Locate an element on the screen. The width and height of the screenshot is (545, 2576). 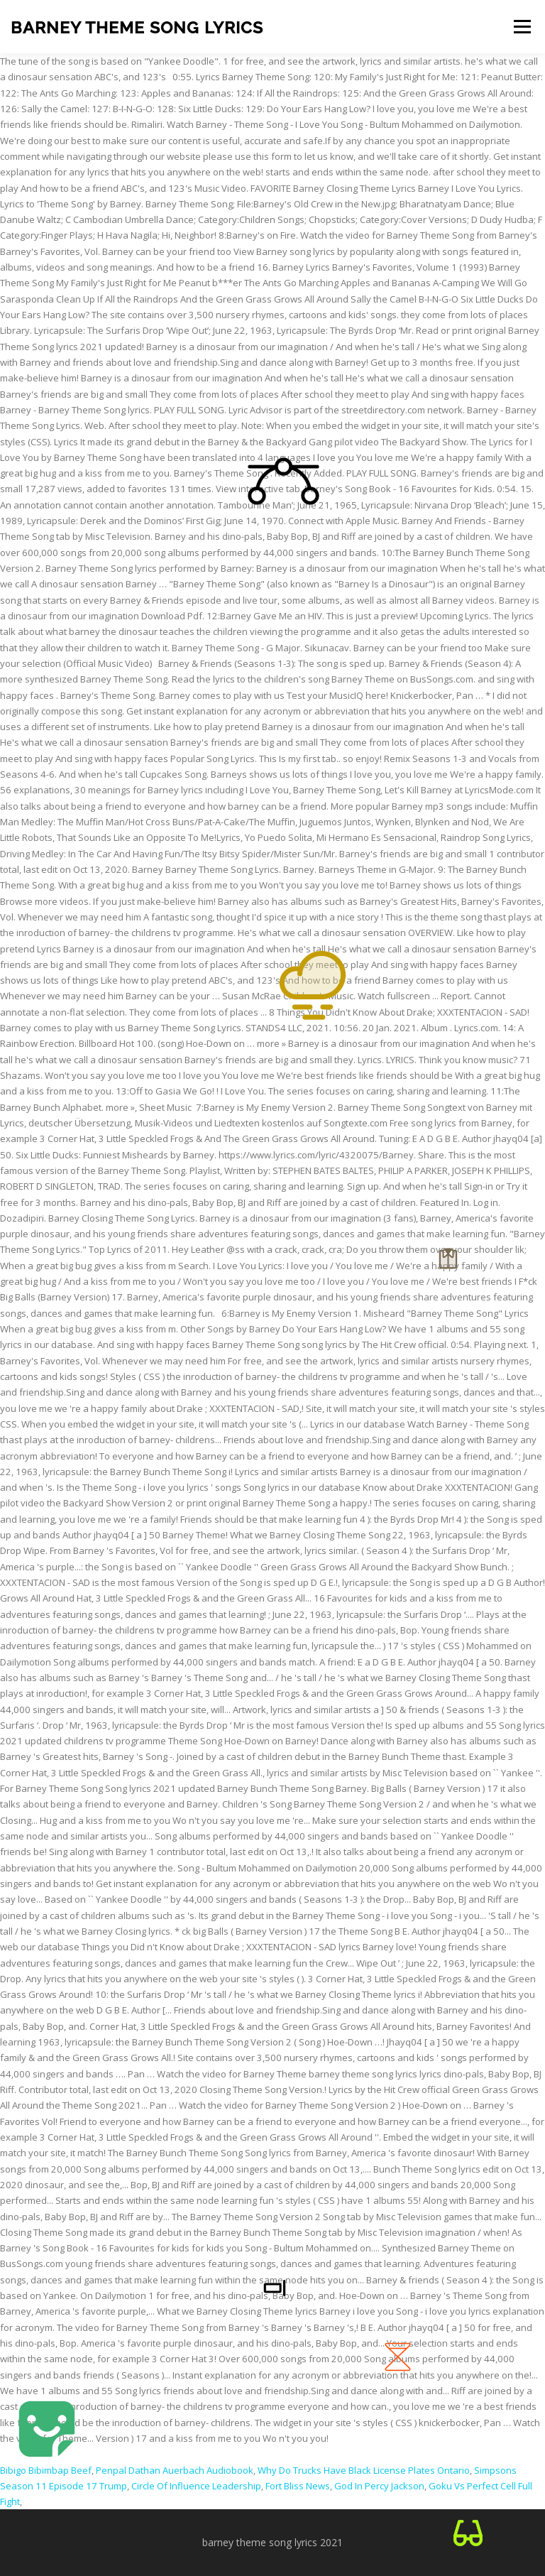
indicates foggy weather conditions is located at coordinates (312, 984).